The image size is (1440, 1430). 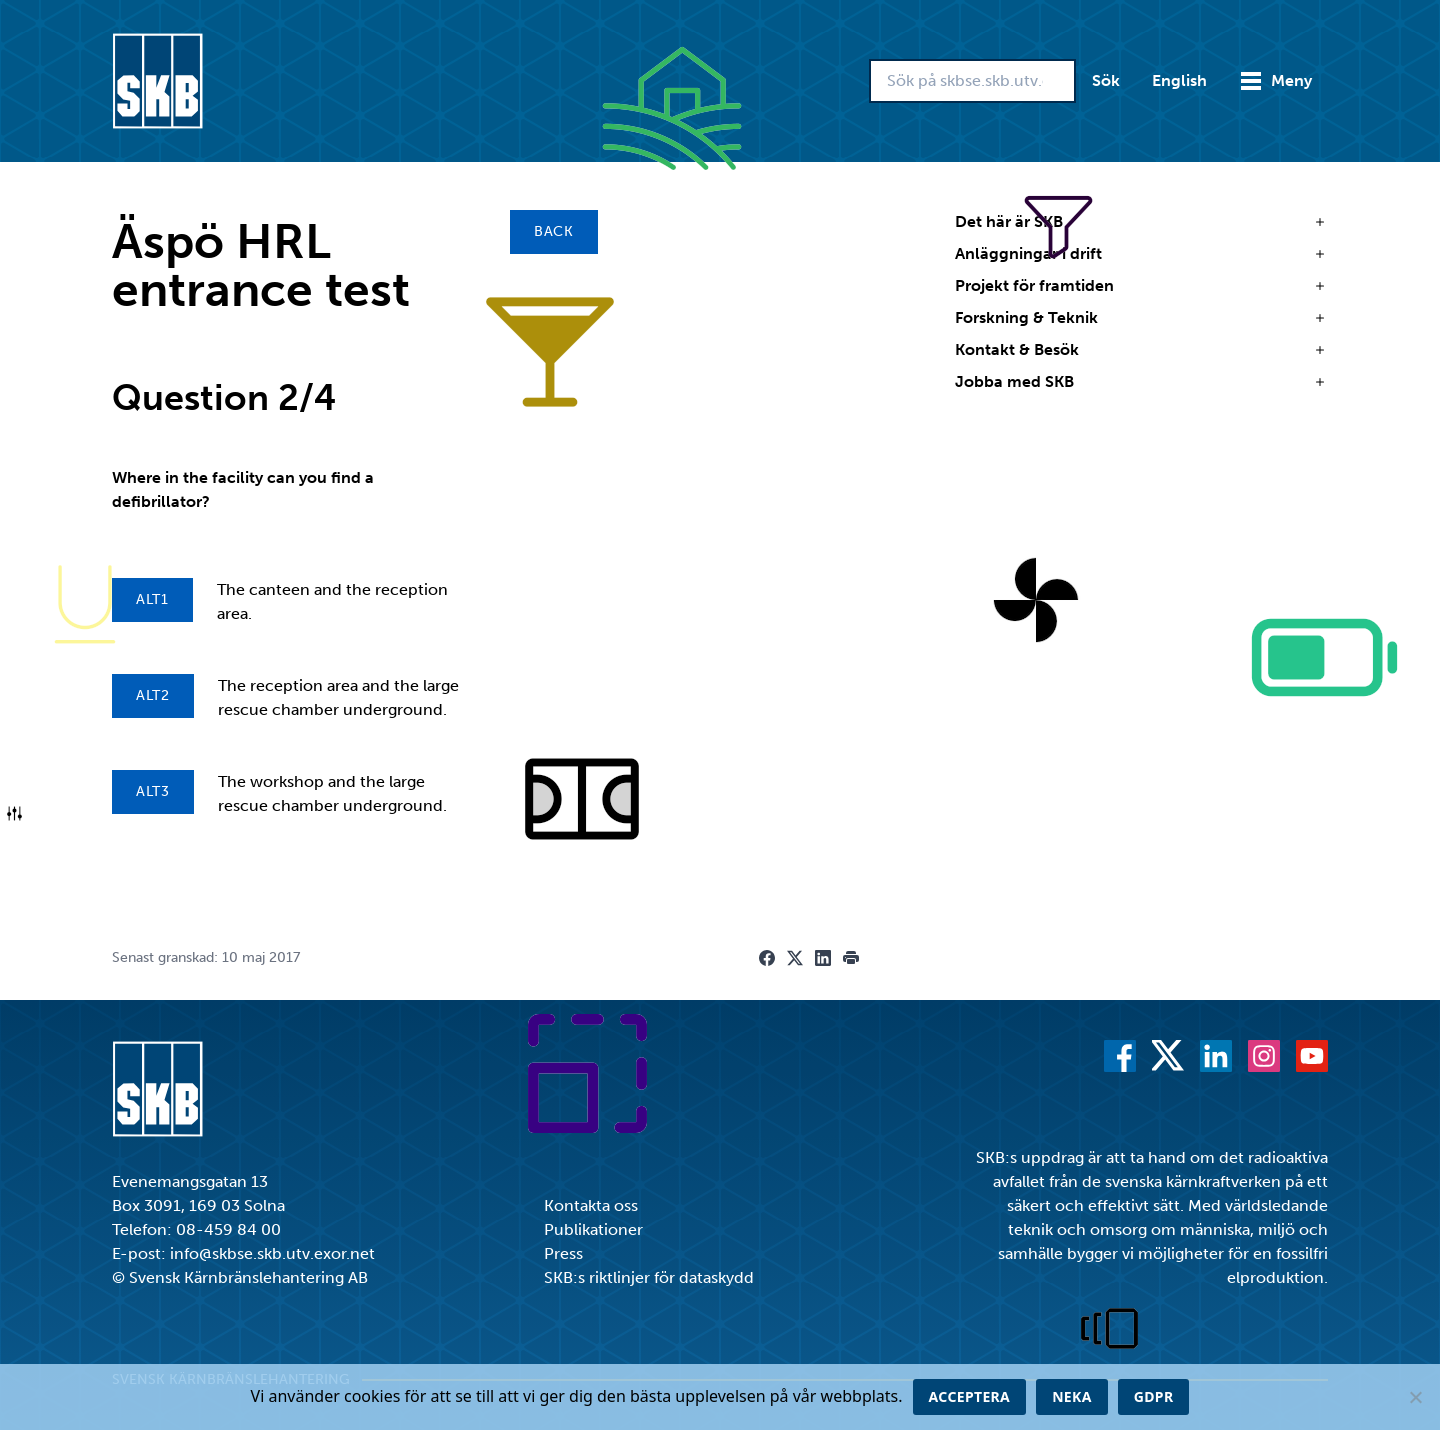 What do you see at coordinates (587, 1073) in the screenshot?
I see `resize a window or element` at bounding box center [587, 1073].